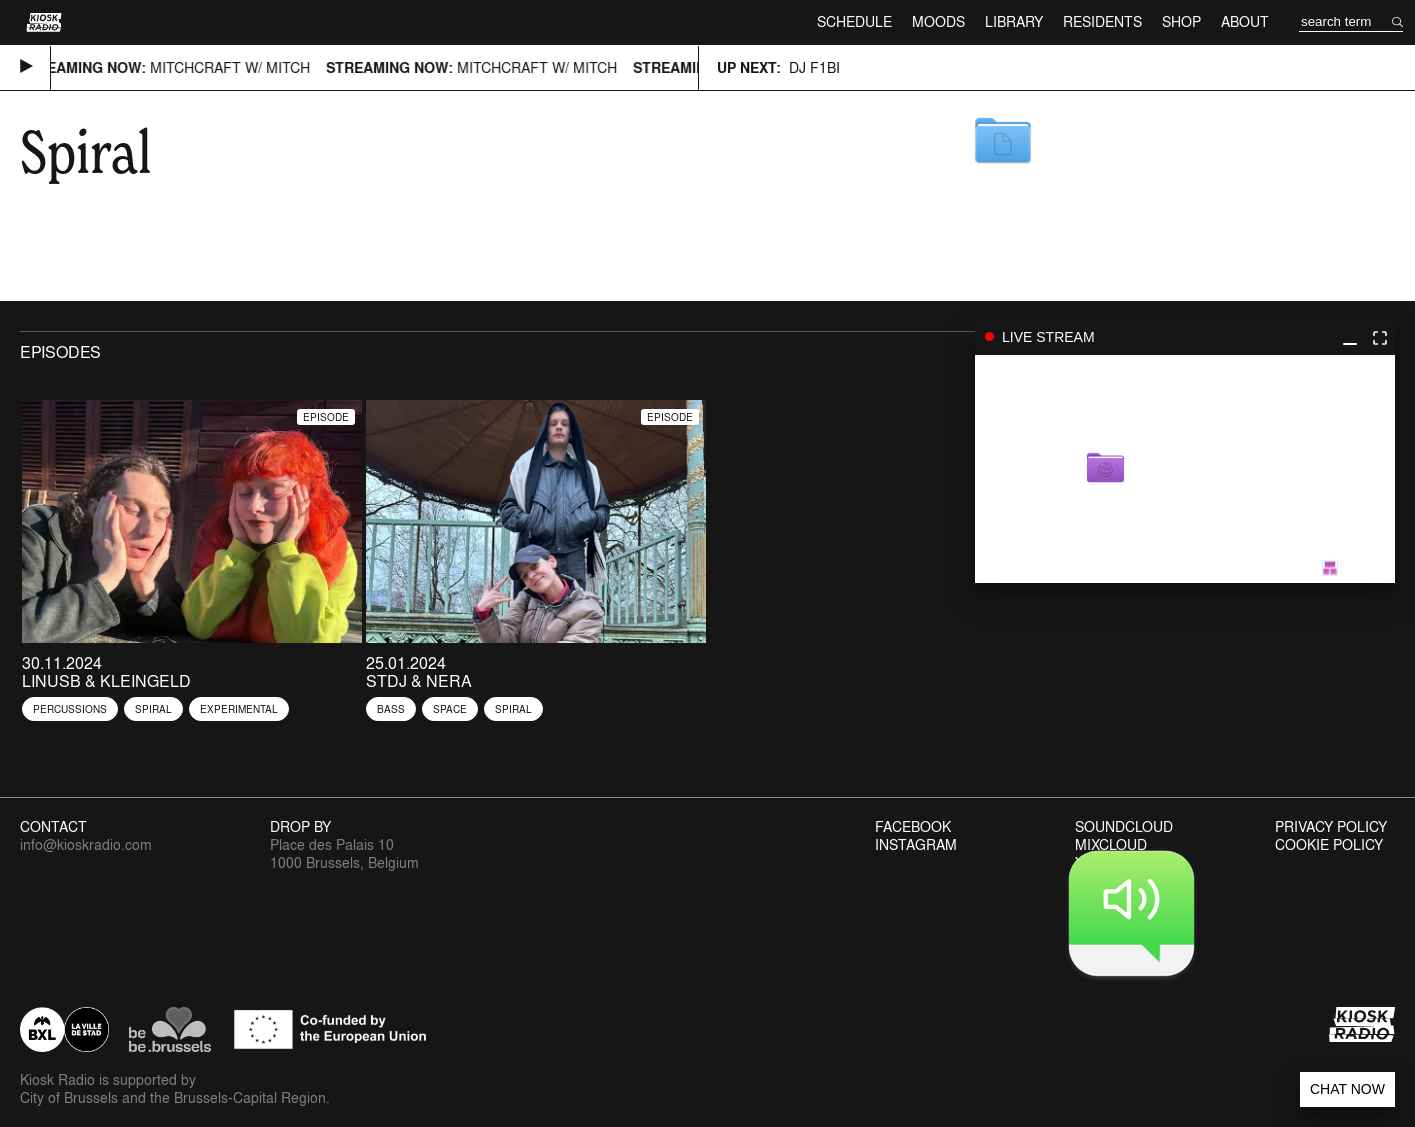  What do you see at coordinates (1131, 913) in the screenshot?
I see `open kmouth text-to-speech application` at bounding box center [1131, 913].